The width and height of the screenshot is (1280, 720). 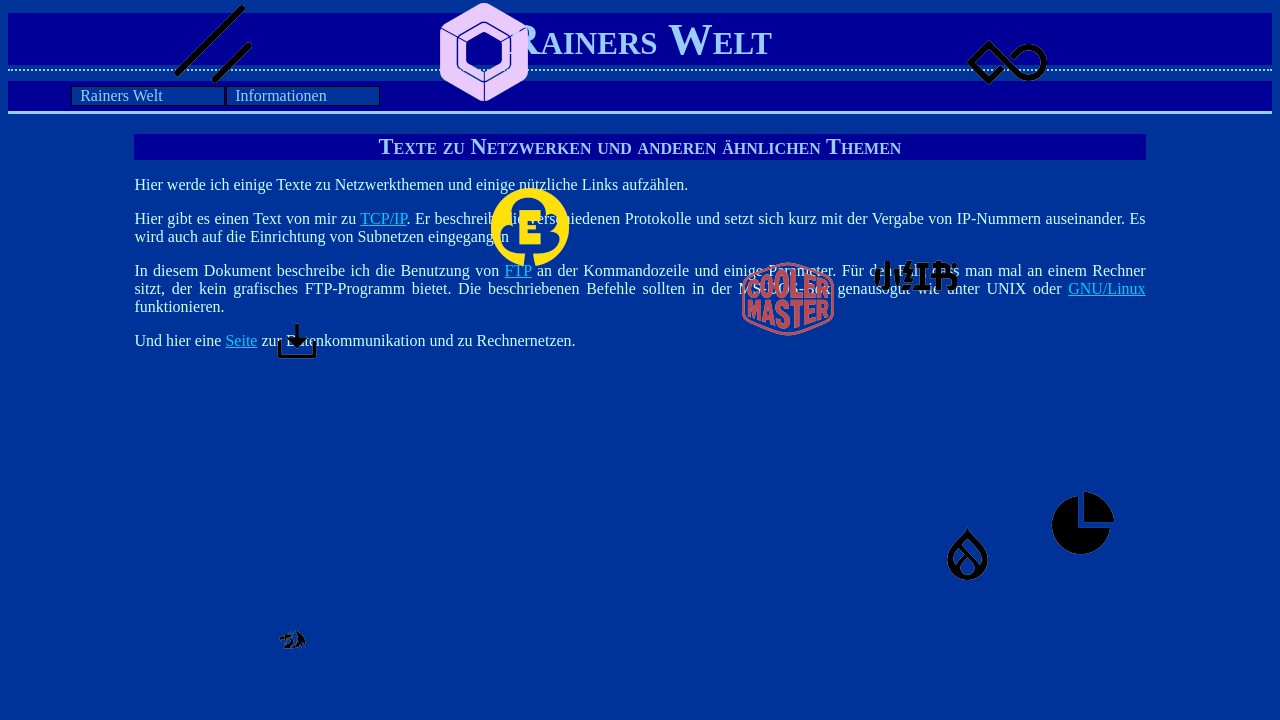 What do you see at coordinates (530, 227) in the screenshot?
I see `open ecosia search engine` at bounding box center [530, 227].